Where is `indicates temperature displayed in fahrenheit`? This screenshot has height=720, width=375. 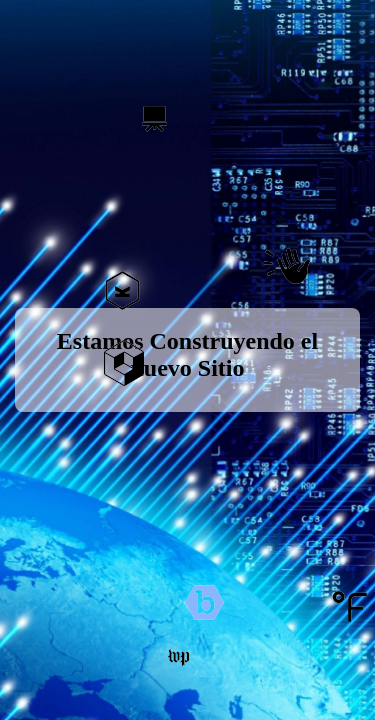 indicates temperature displayed in fahrenheit is located at coordinates (351, 606).